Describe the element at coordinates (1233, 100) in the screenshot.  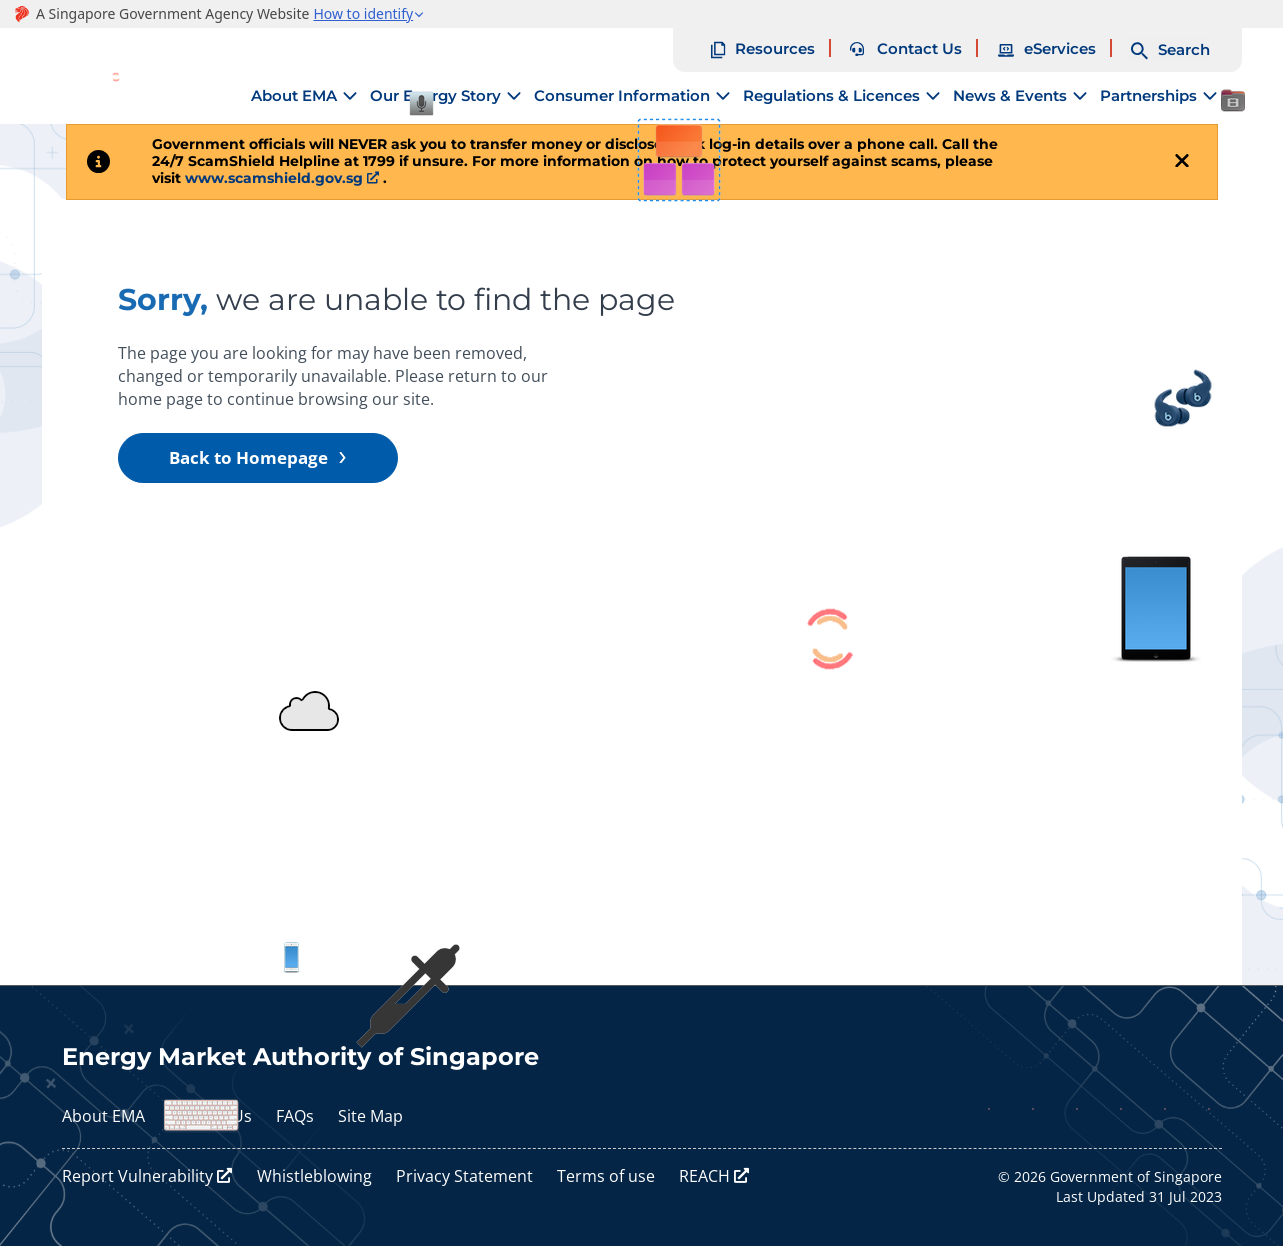
I see `open your videos folder` at that location.